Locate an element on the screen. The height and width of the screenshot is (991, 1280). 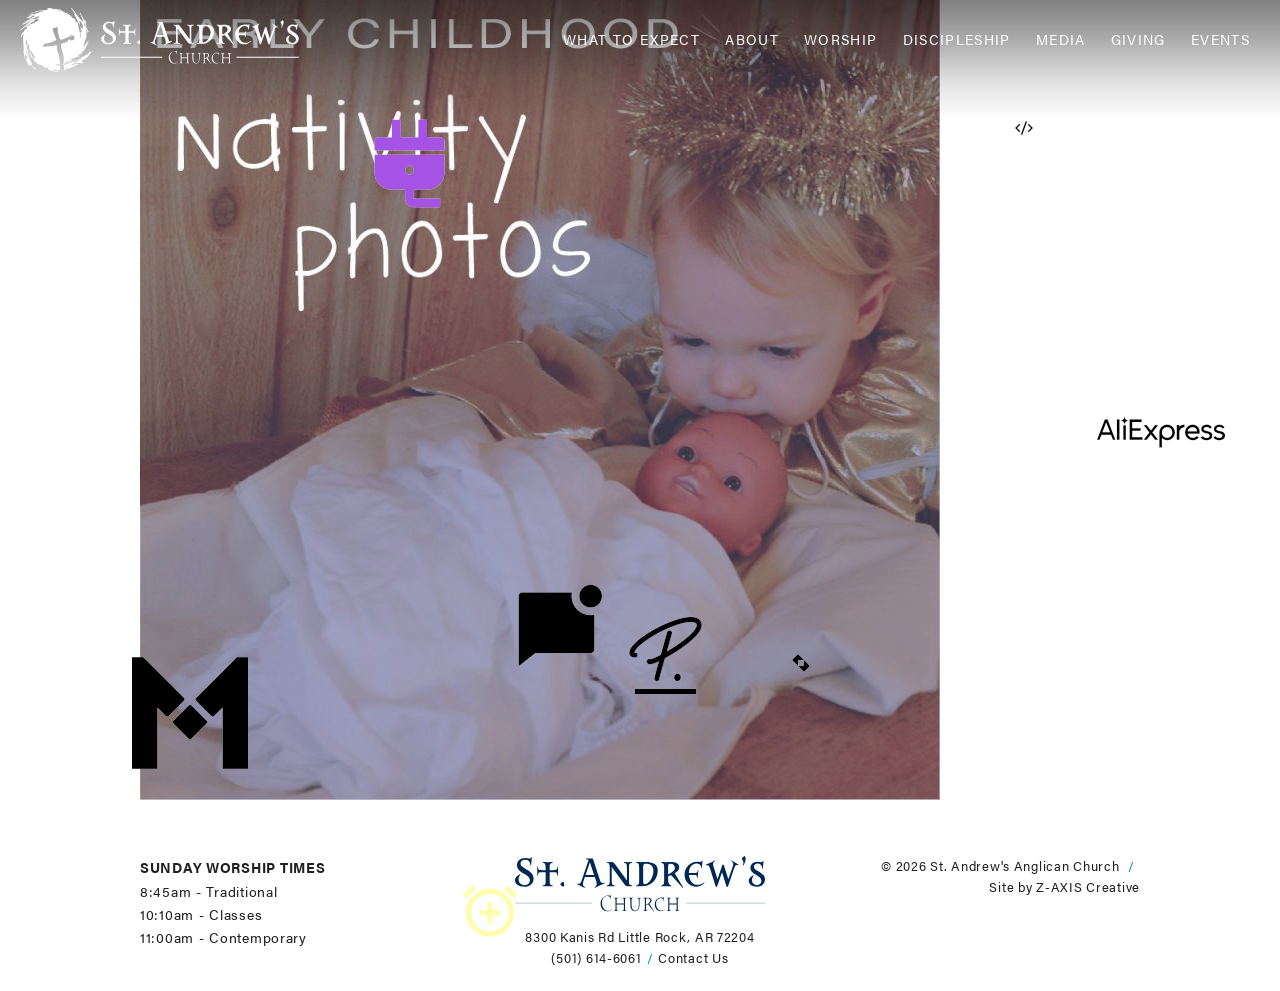
indicates unread messages in chat is located at coordinates (556, 626).